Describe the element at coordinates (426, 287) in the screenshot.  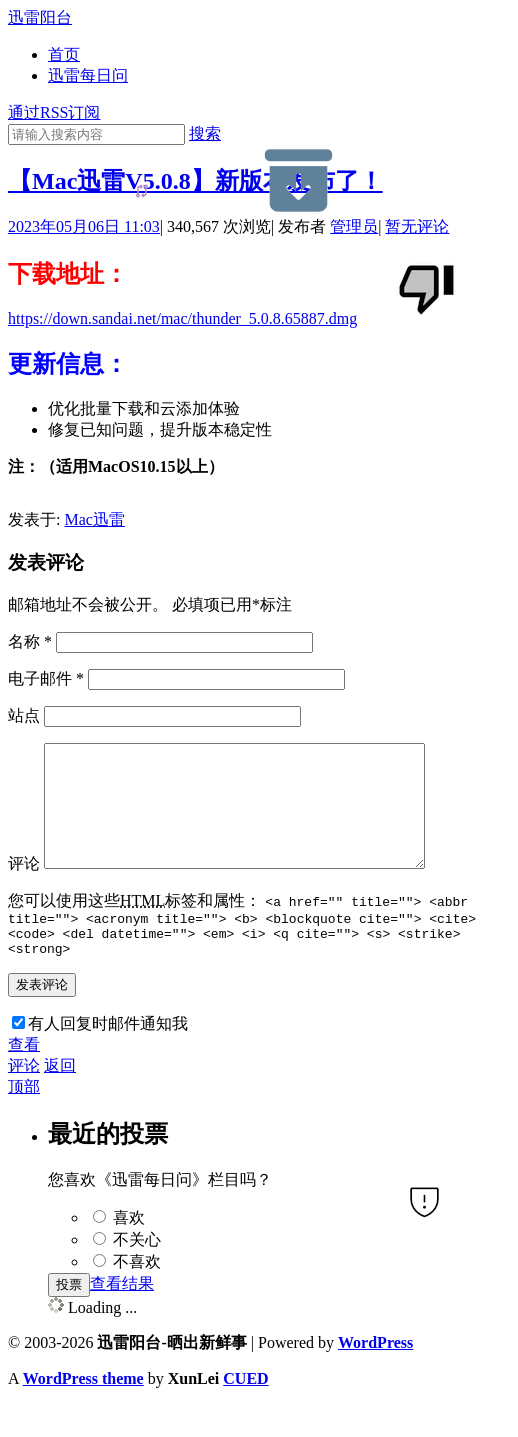
I see `dislike or downvote content` at that location.